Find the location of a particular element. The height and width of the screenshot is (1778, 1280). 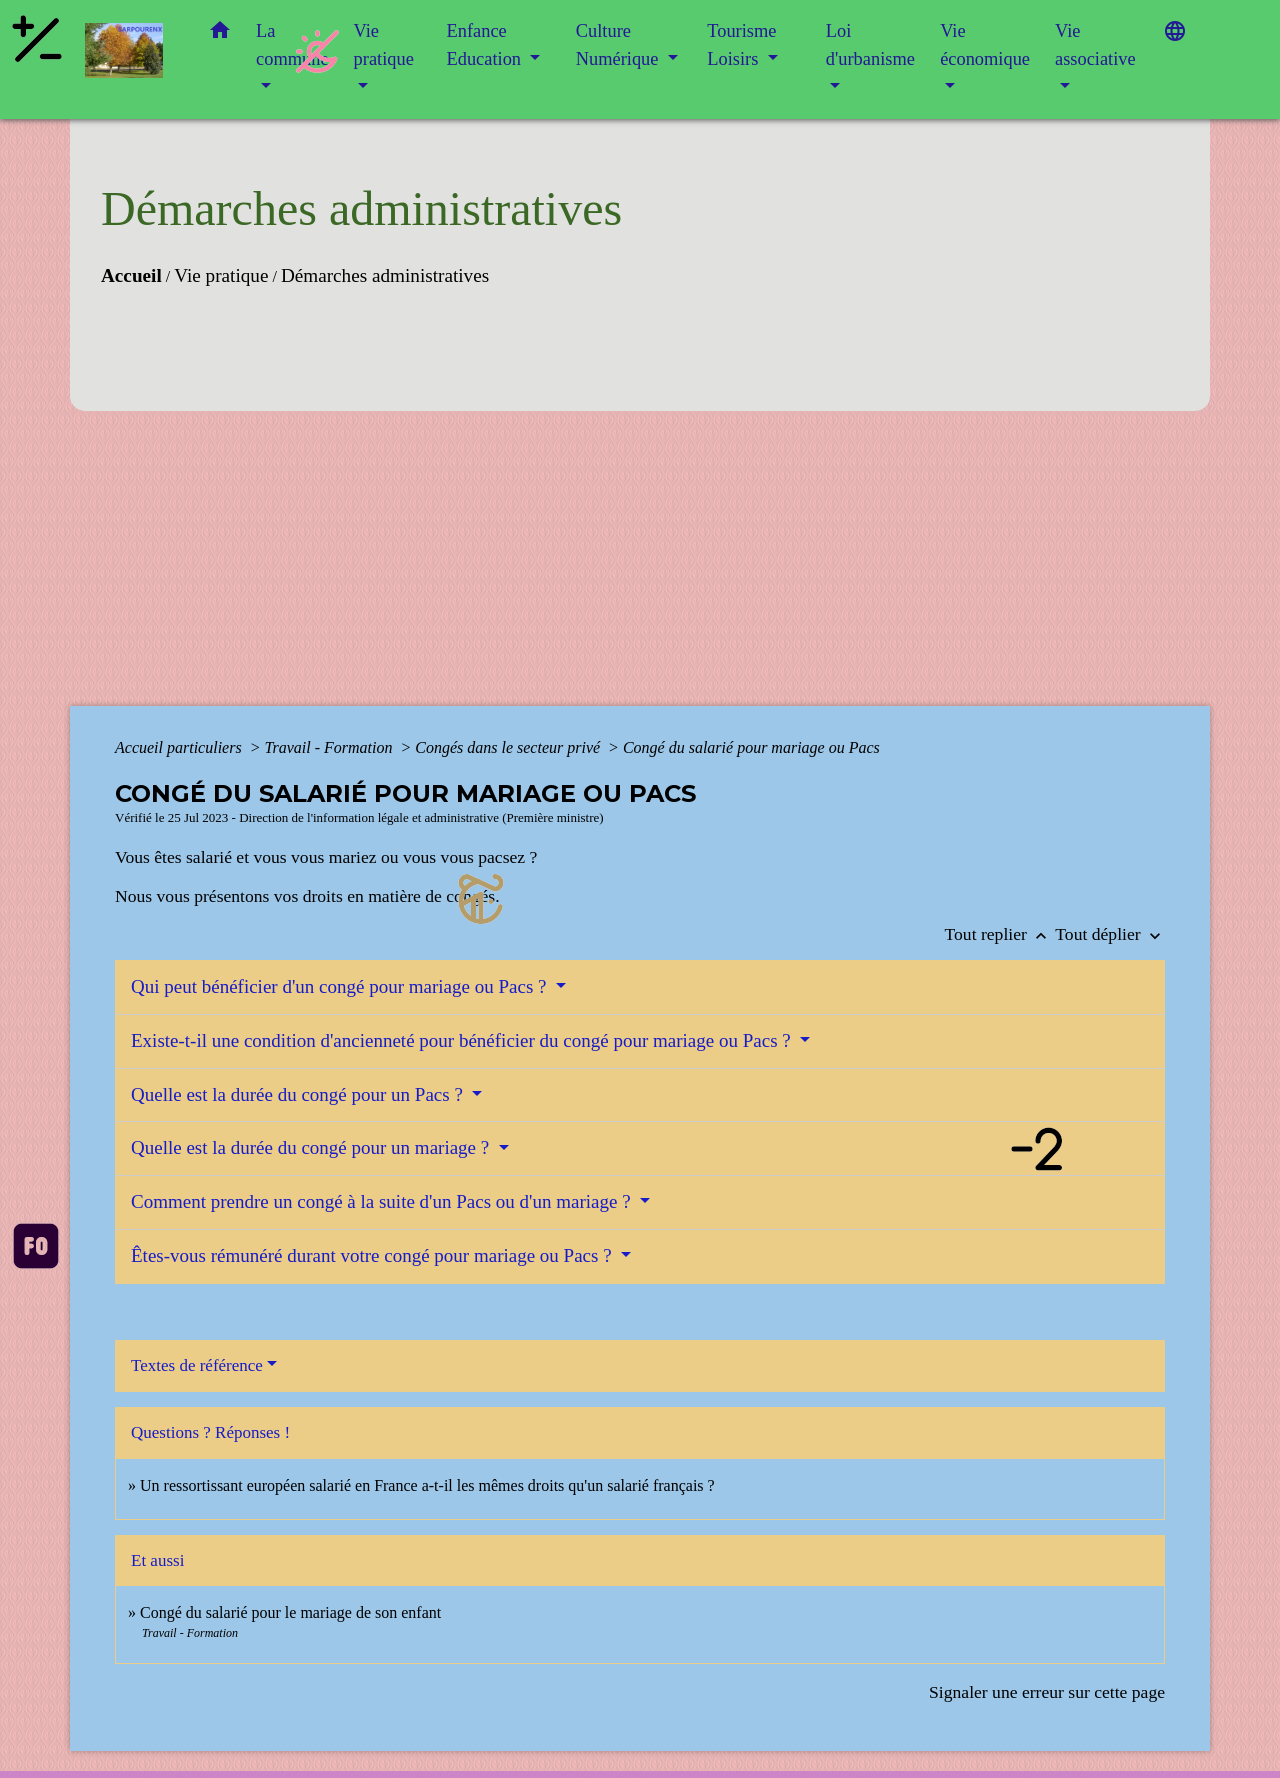

toggle between light and dark mode is located at coordinates (317, 51).